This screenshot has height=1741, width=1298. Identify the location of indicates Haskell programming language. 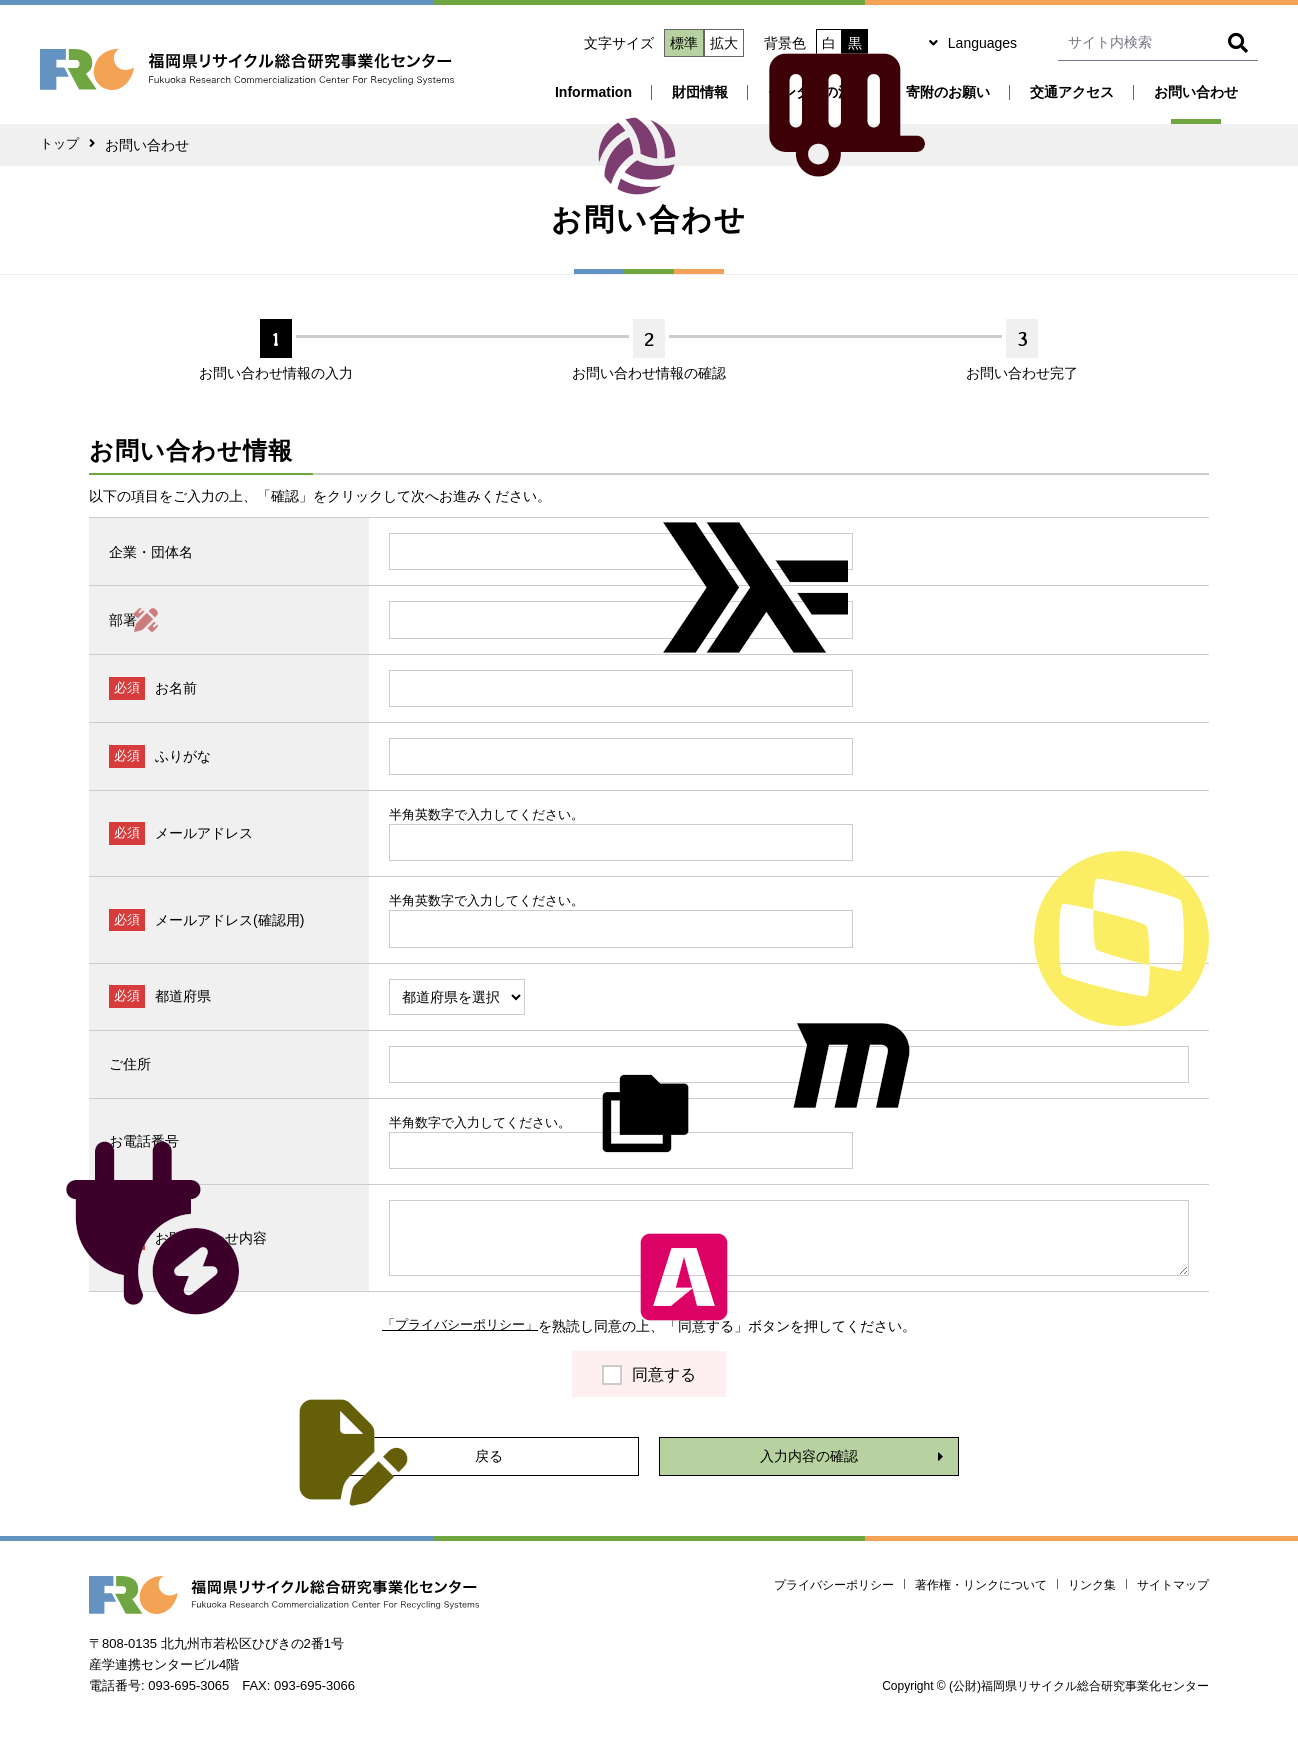
(755, 587).